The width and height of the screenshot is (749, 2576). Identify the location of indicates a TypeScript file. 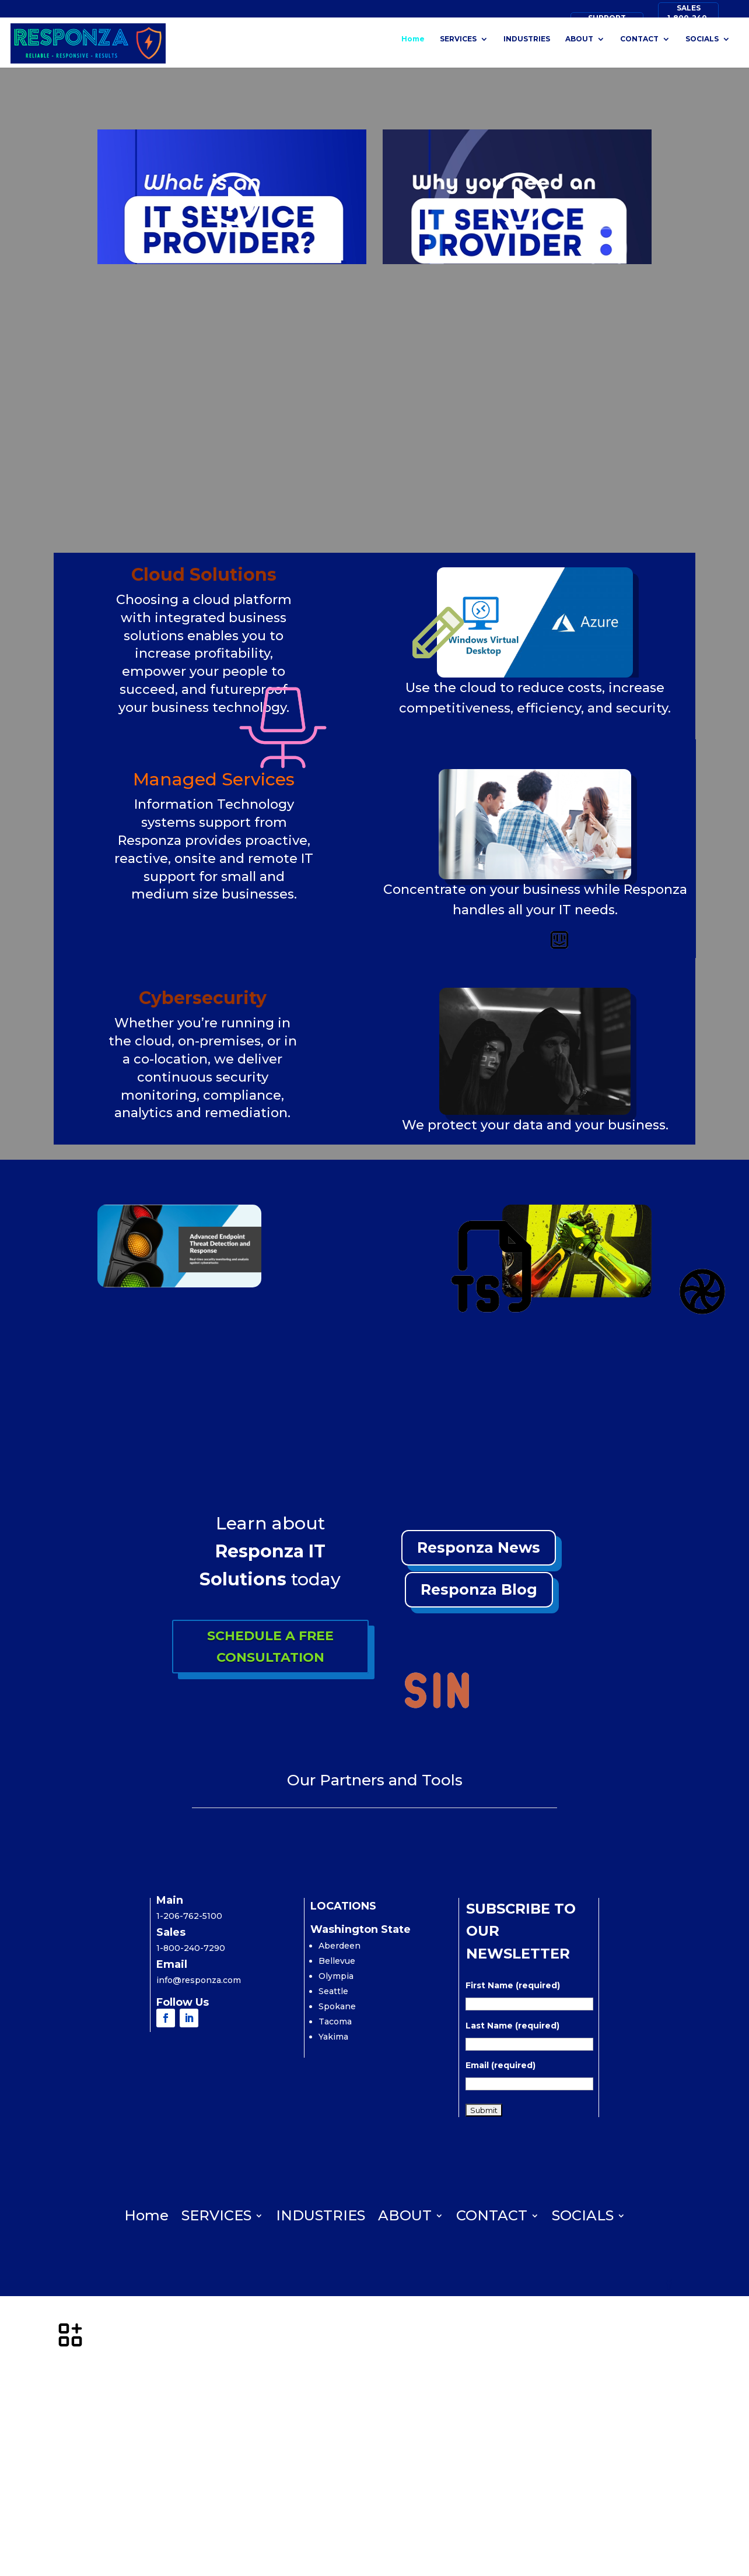
(495, 1266).